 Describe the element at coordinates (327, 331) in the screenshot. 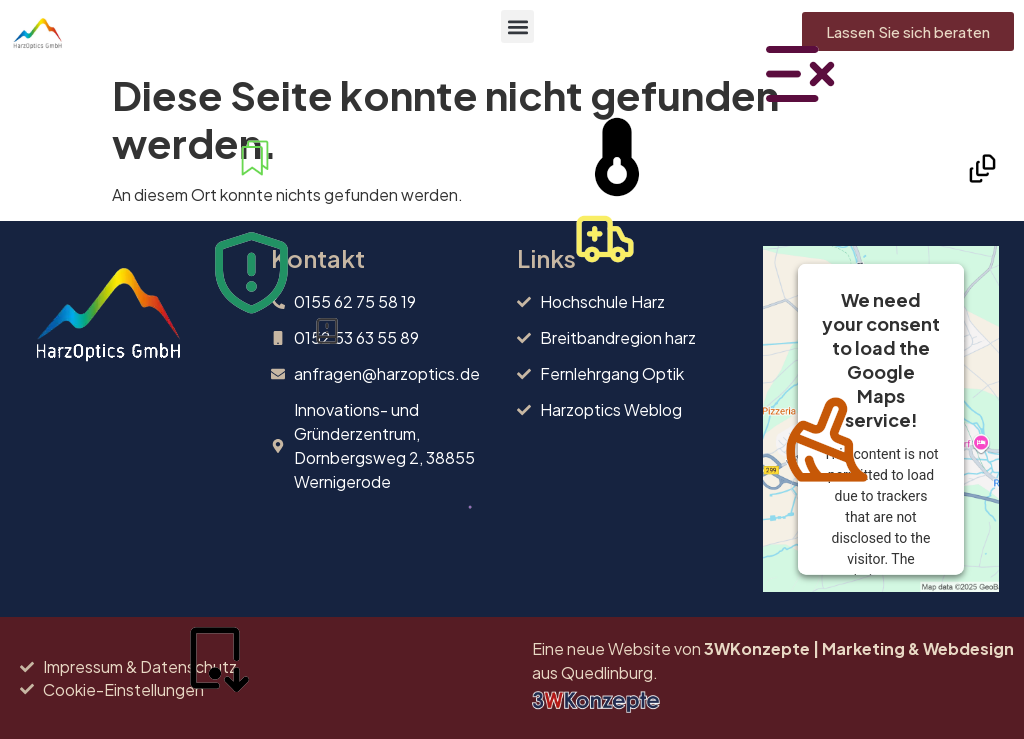

I see `indicates an alert or notification related to a book or reading item` at that location.